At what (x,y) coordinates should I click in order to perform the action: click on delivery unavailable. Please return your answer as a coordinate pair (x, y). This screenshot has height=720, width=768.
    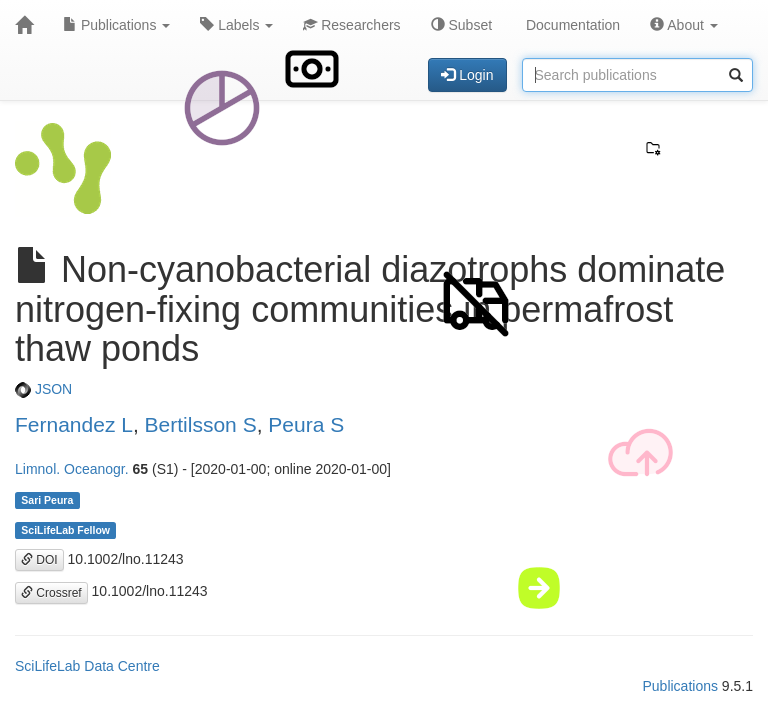
    Looking at the image, I should click on (476, 304).